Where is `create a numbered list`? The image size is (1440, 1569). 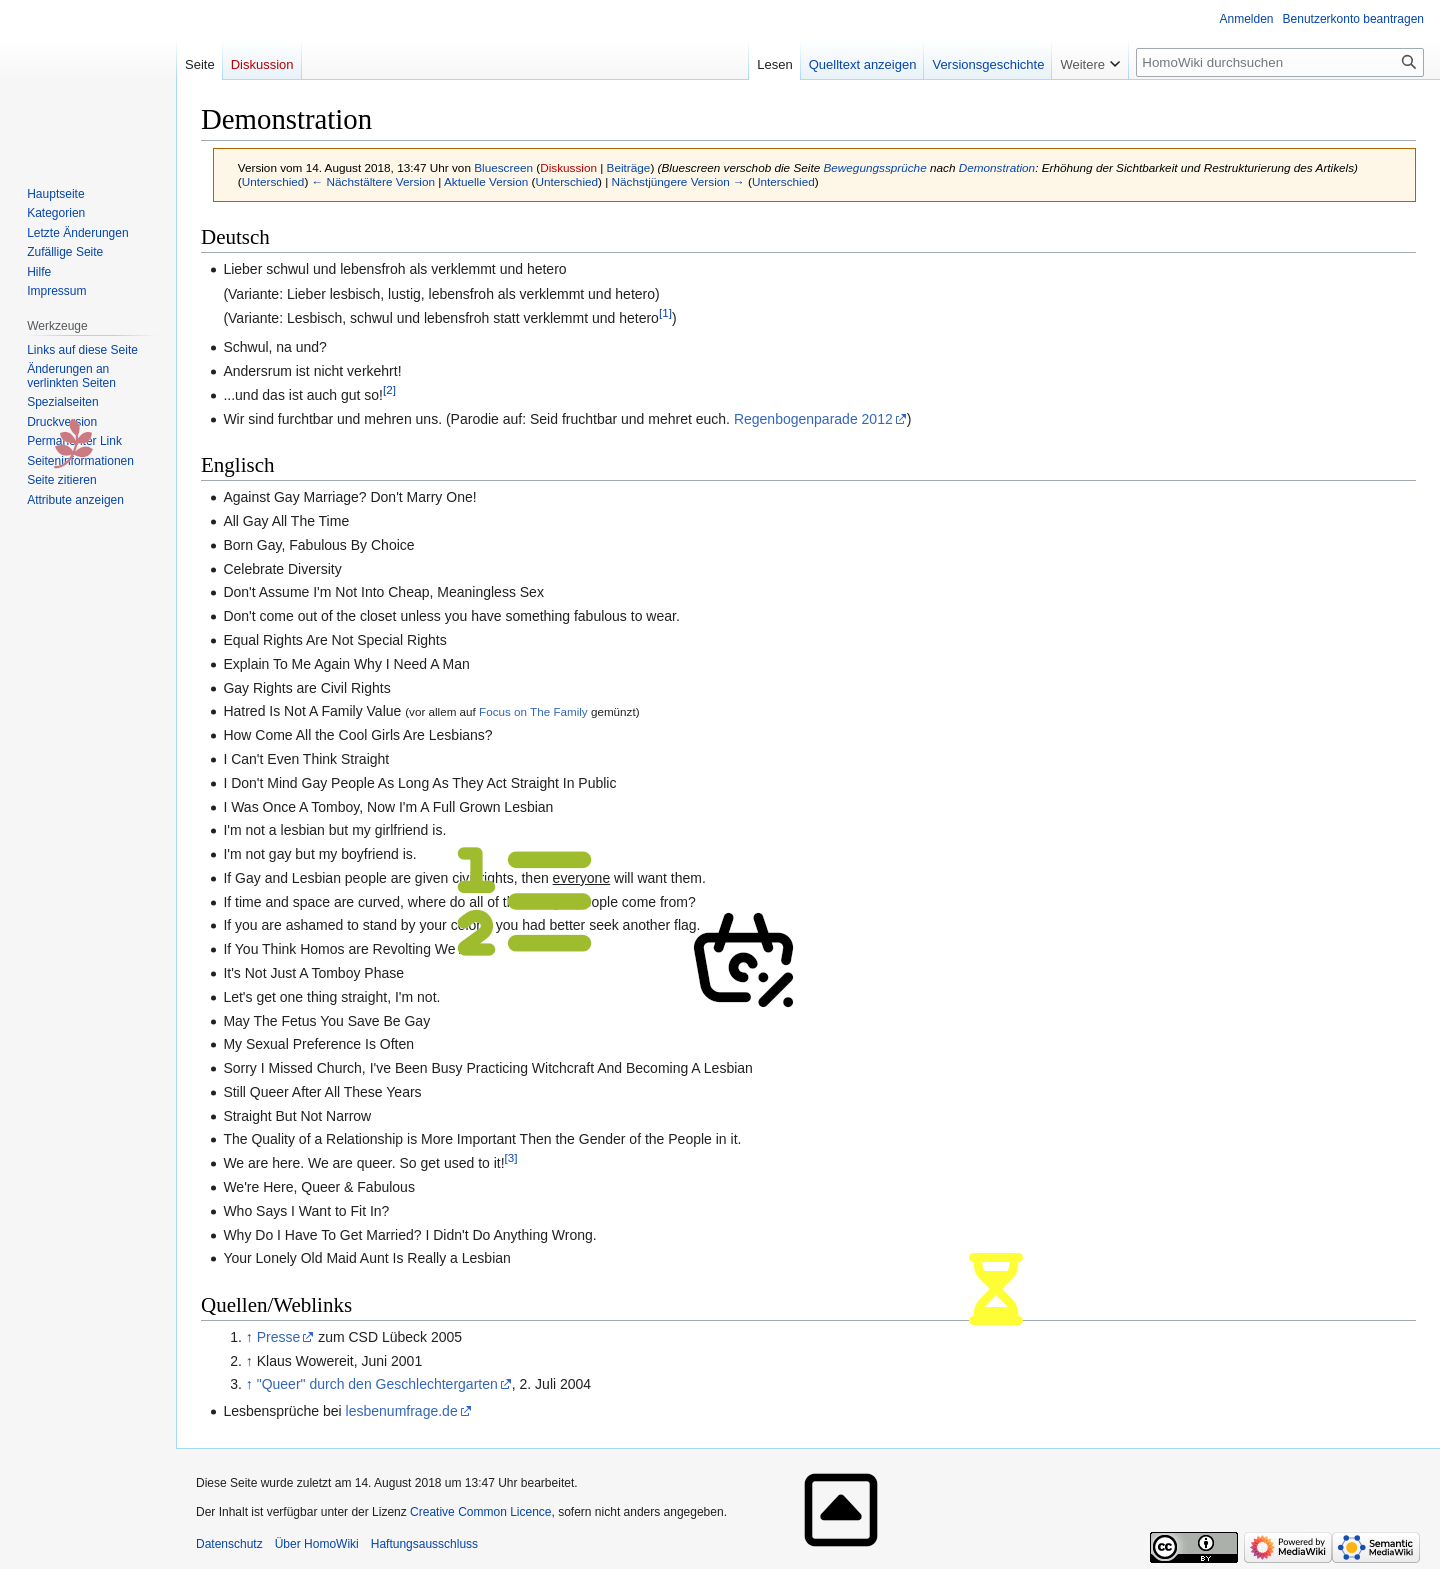 create a numbered list is located at coordinates (524, 901).